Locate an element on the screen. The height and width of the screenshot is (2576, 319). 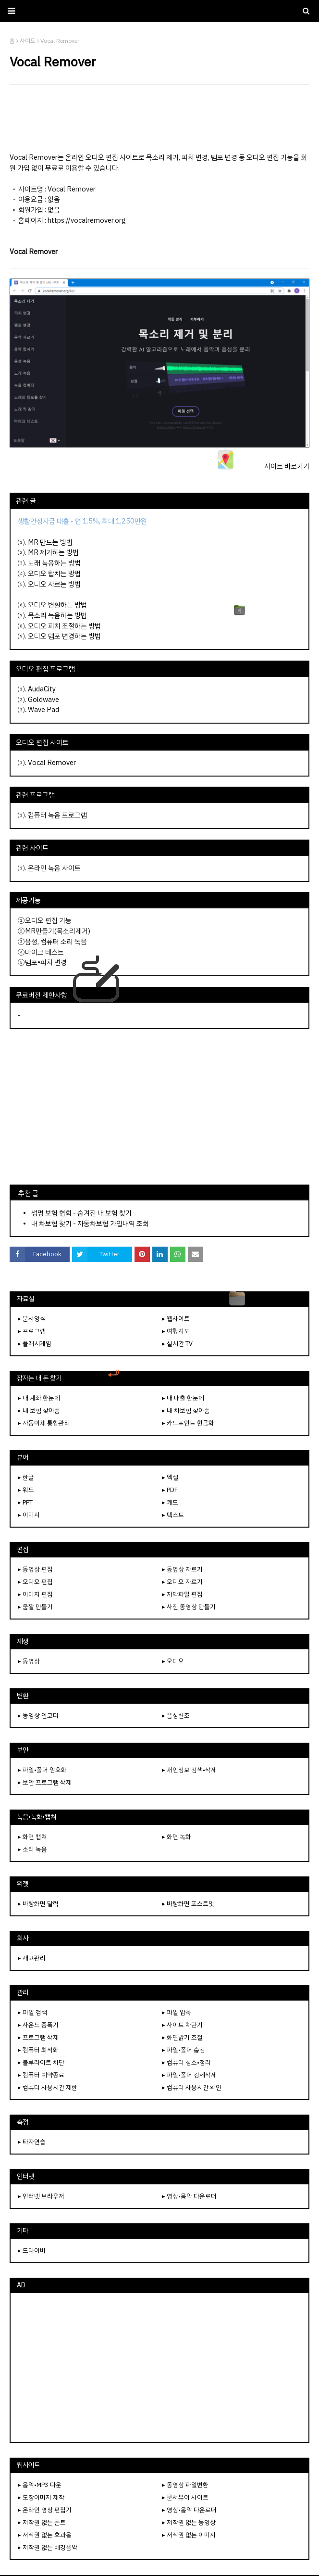
open insync cloud sync folder is located at coordinates (239, 610).